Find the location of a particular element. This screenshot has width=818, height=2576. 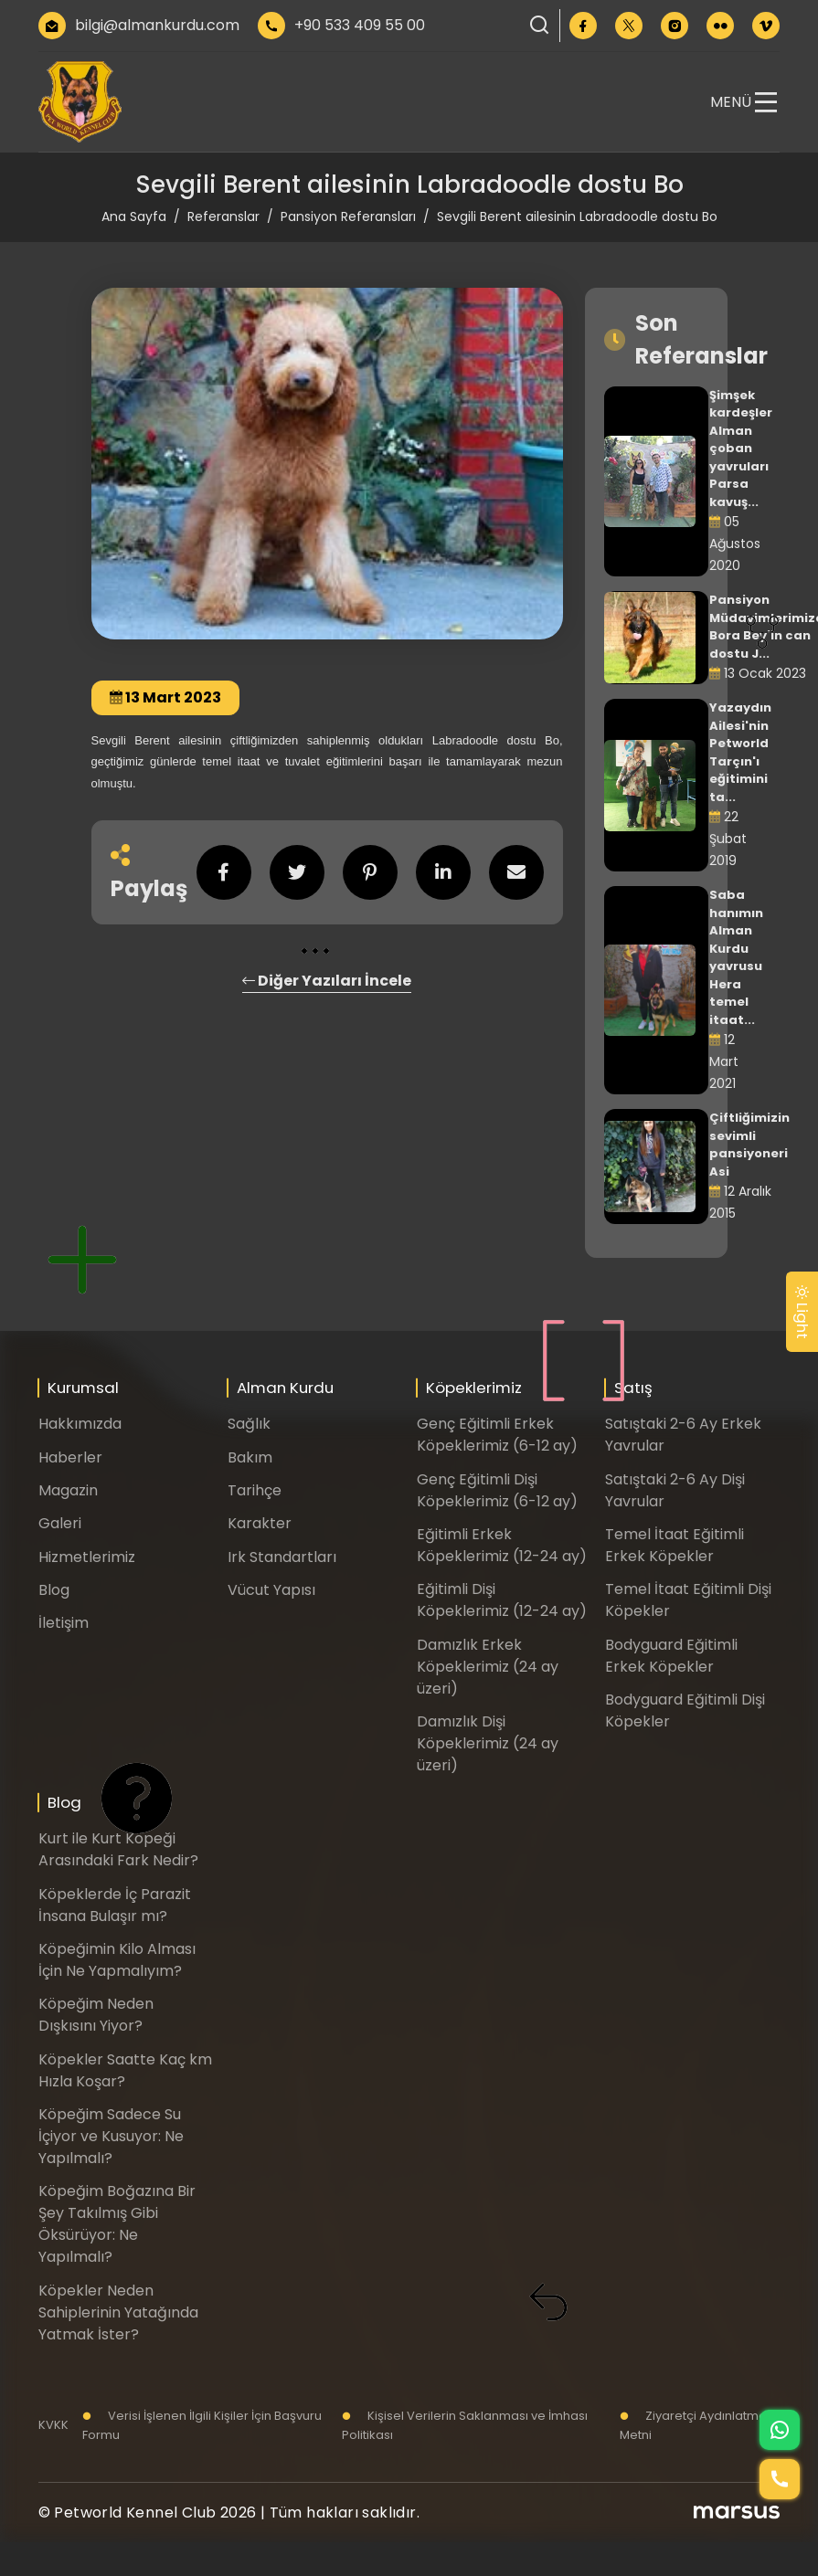

access help or support is located at coordinates (136, 1798).